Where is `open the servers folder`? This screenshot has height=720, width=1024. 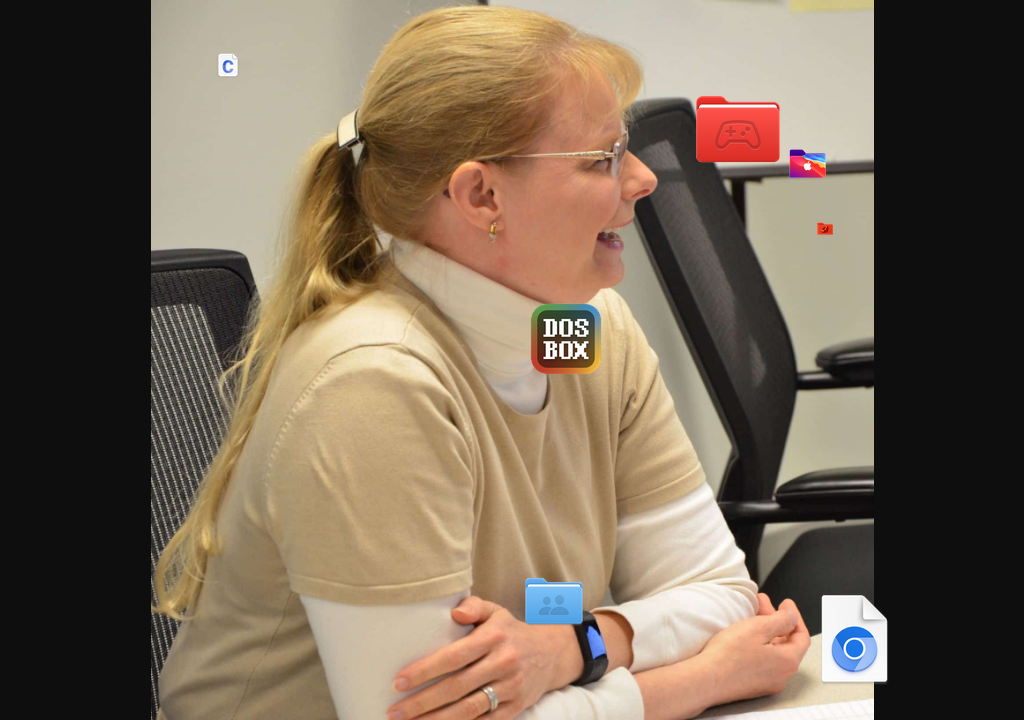 open the servers folder is located at coordinates (554, 601).